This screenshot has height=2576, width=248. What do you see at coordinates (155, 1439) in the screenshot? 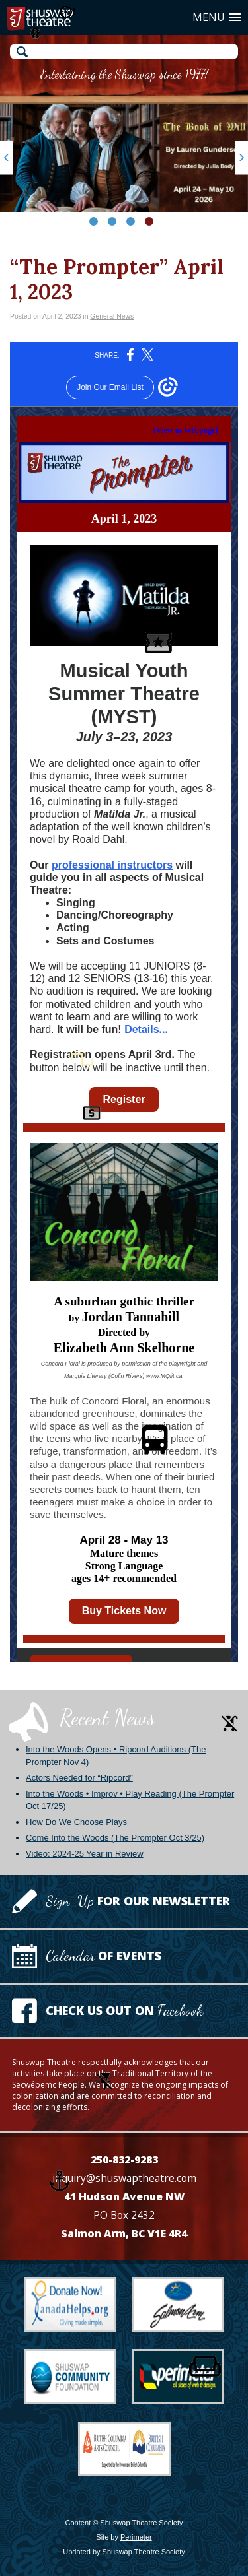
I see `view bus routes or schedules` at bounding box center [155, 1439].